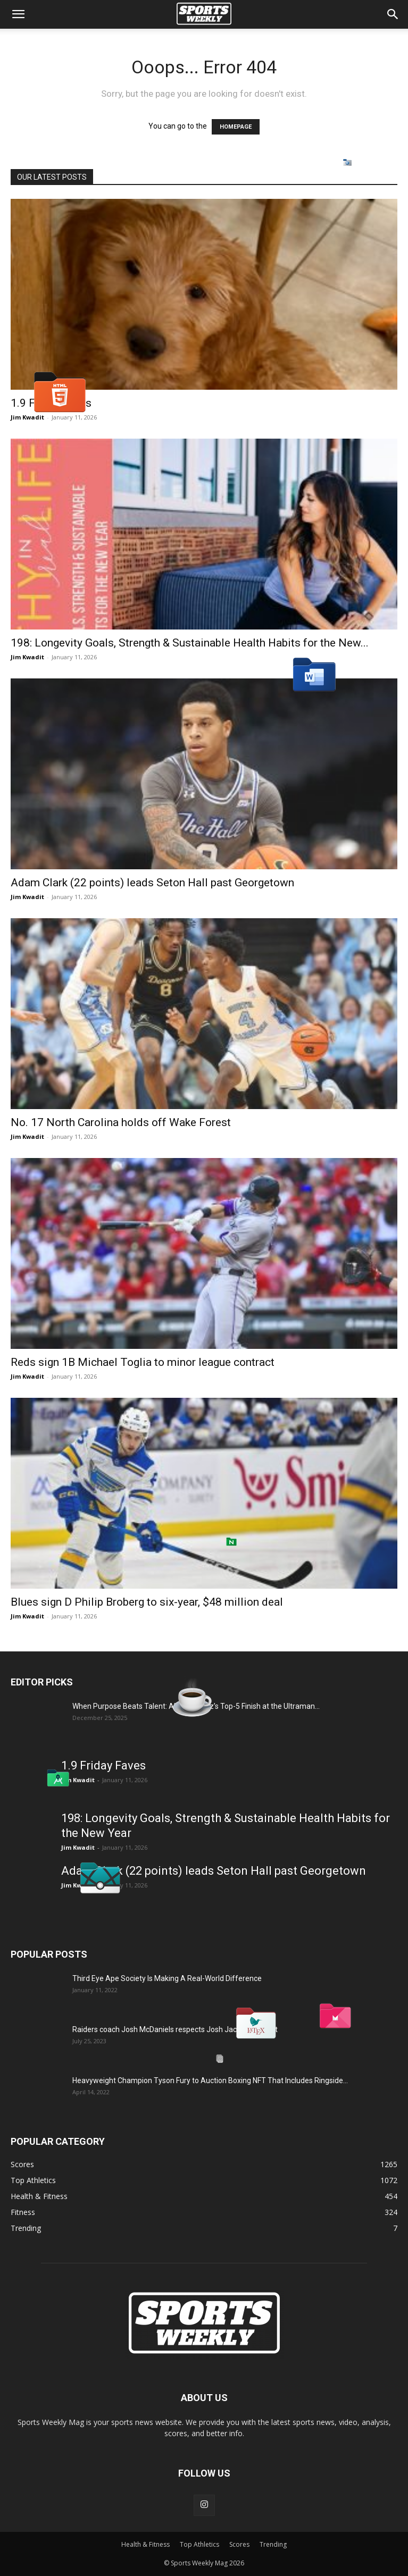 The image size is (408, 2576). What do you see at coordinates (60, 393) in the screenshot?
I see `folder containing HTML files` at bounding box center [60, 393].